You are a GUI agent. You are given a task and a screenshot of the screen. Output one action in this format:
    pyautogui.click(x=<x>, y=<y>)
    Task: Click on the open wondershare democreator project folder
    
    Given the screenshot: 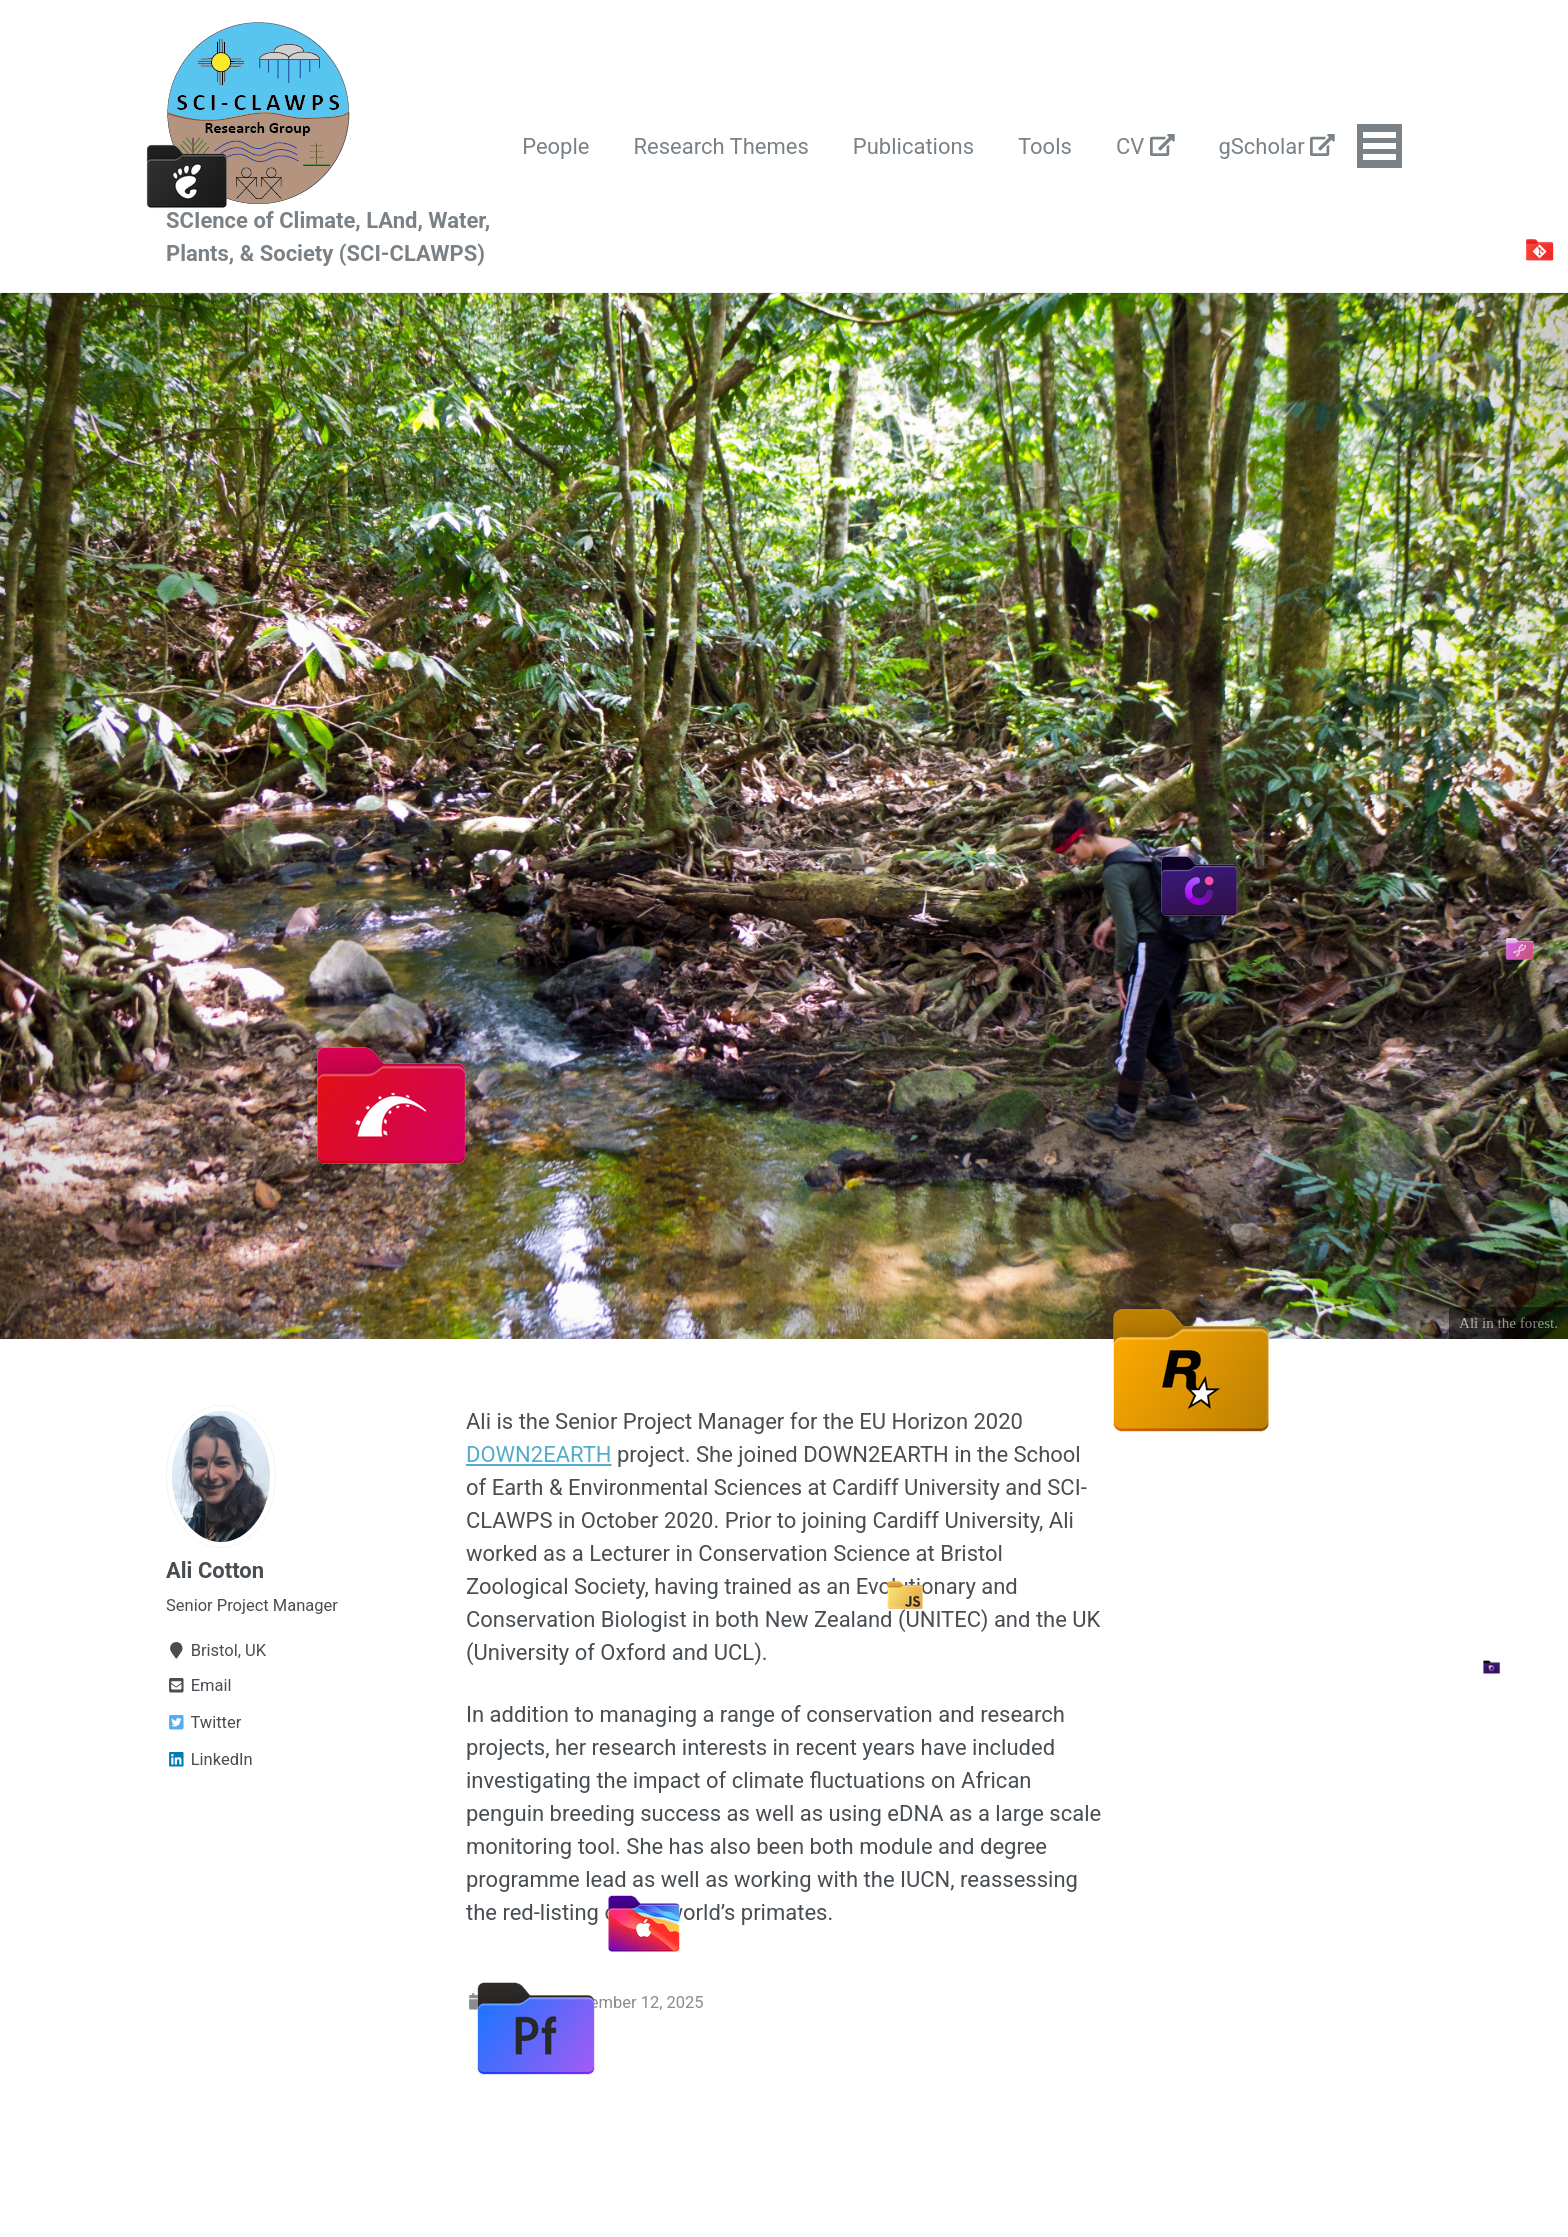 What is the action you would take?
    pyautogui.click(x=1199, y=888)
    